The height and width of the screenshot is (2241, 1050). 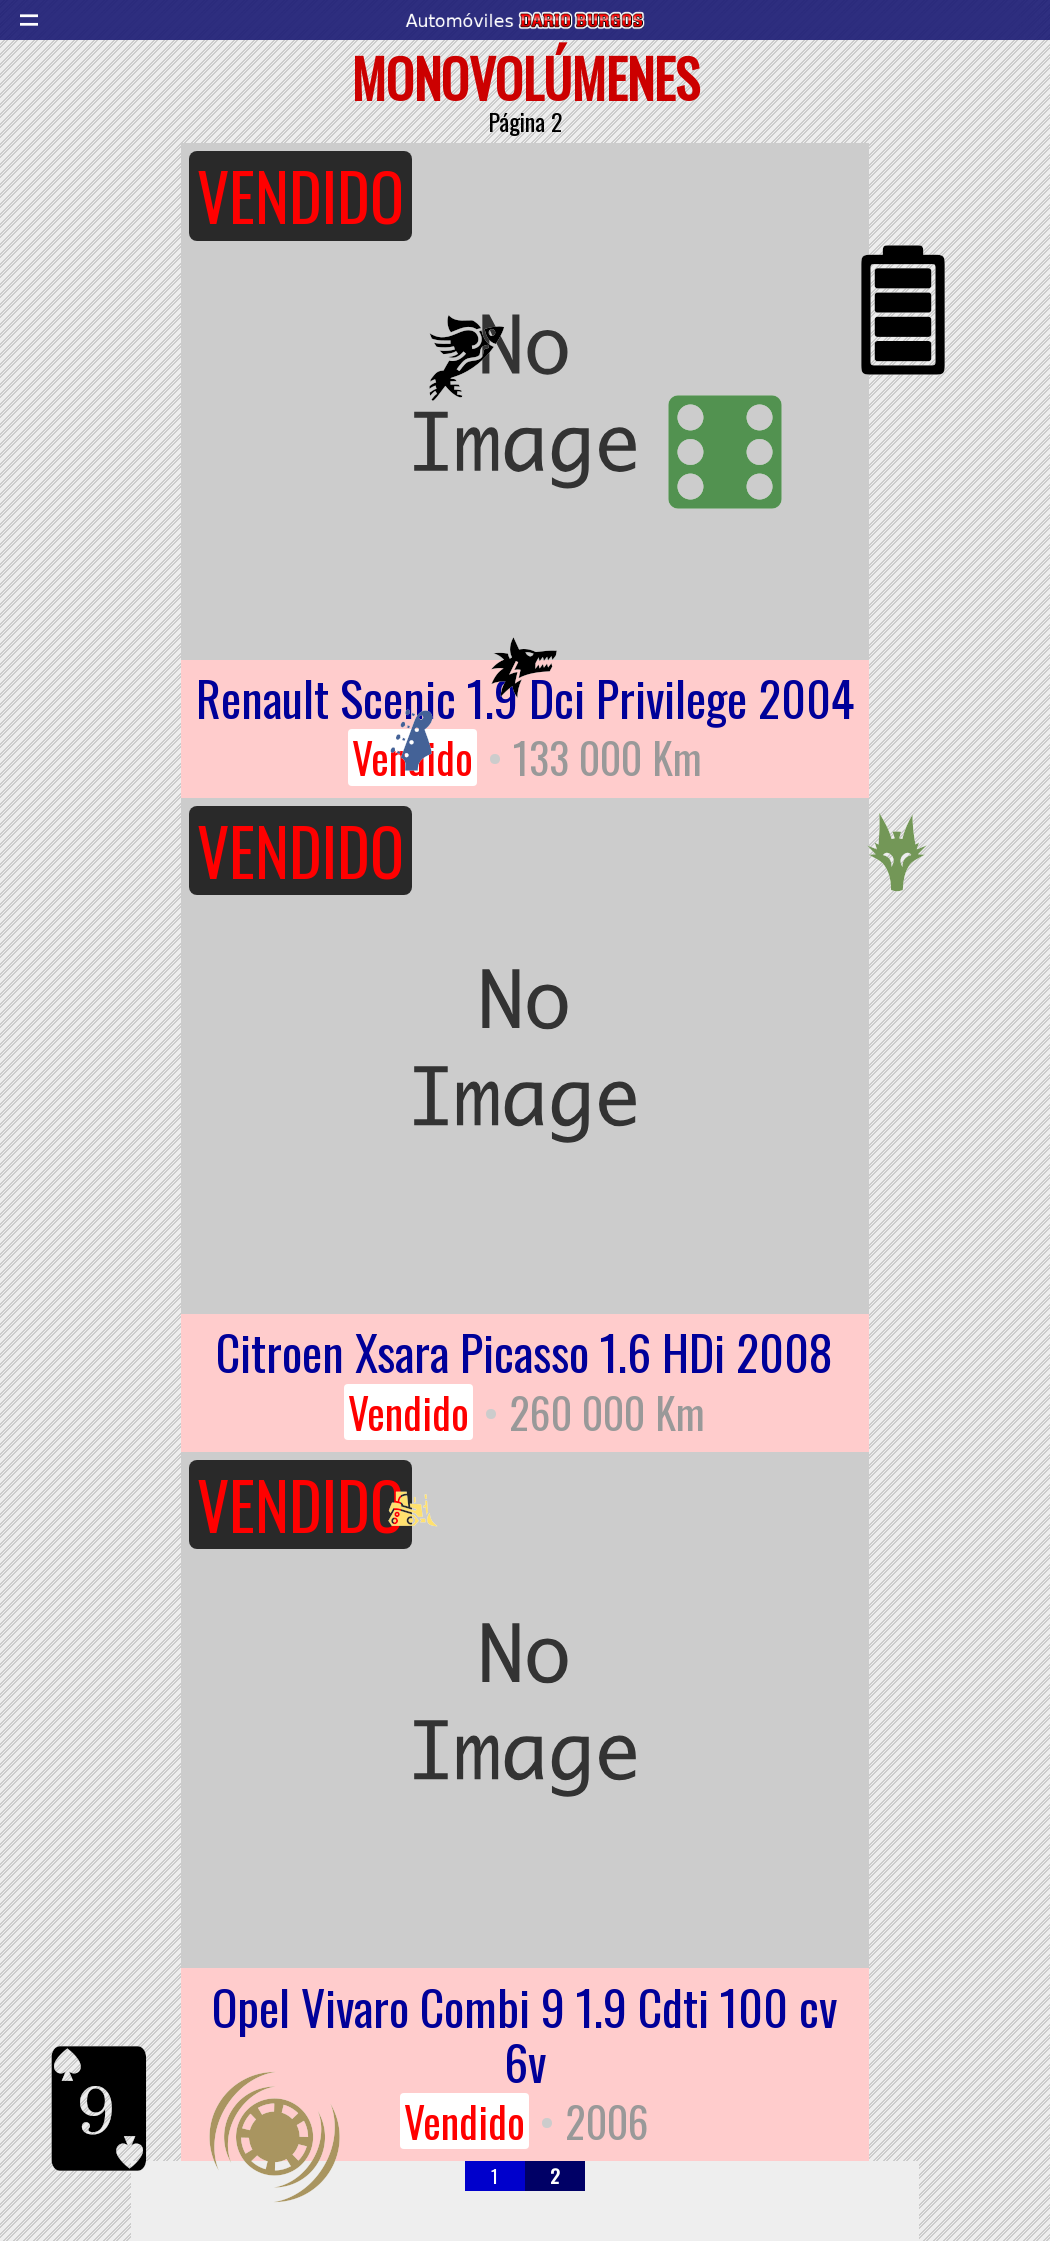 I want to click on indicates motion detection is active, so click(x=274, y=2137).